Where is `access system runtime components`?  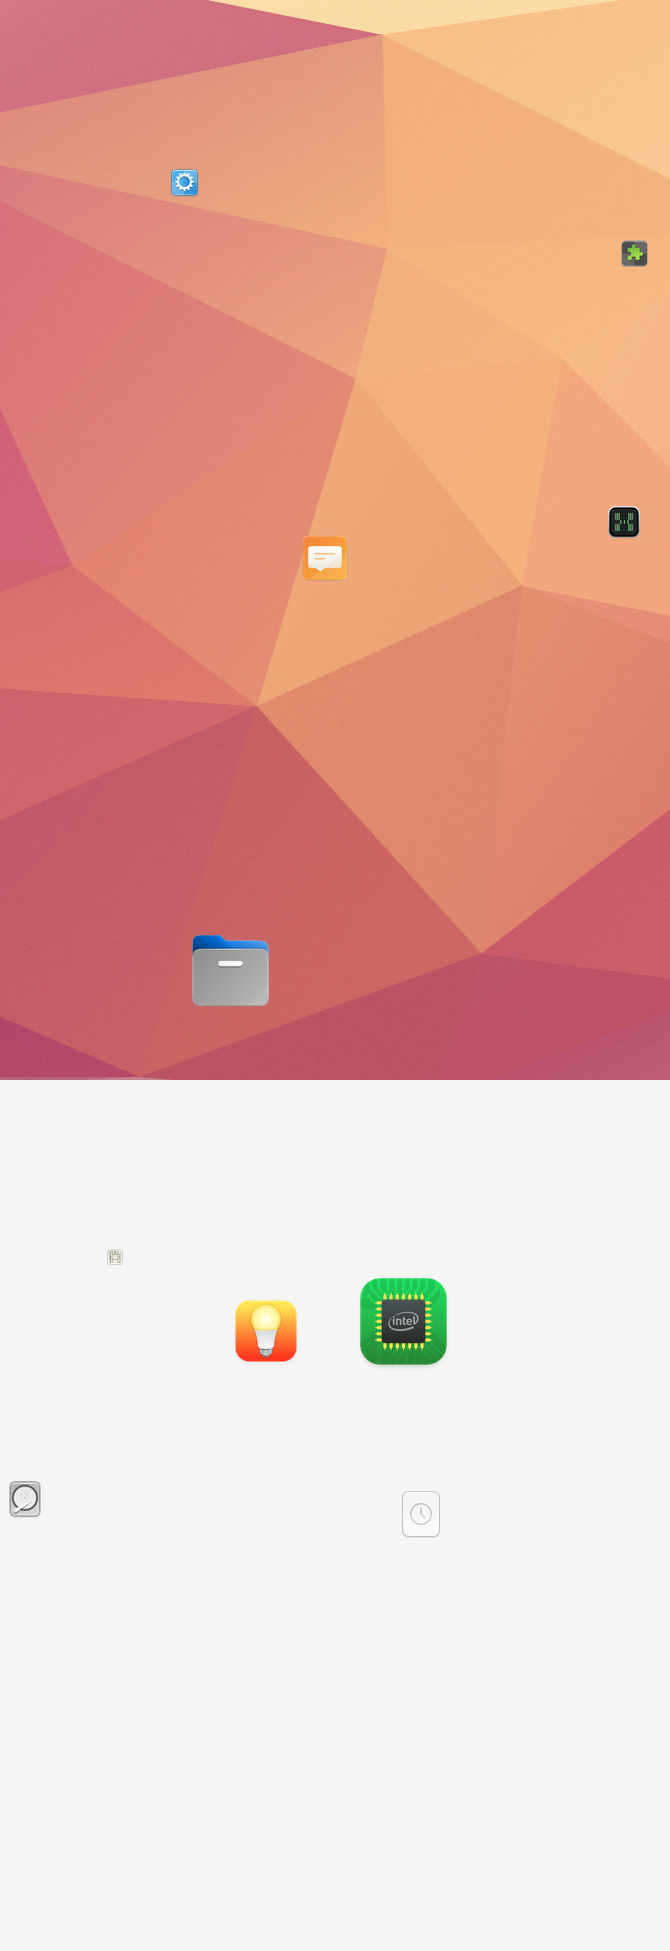 access system runtime components is located at coordinates (184, 182).